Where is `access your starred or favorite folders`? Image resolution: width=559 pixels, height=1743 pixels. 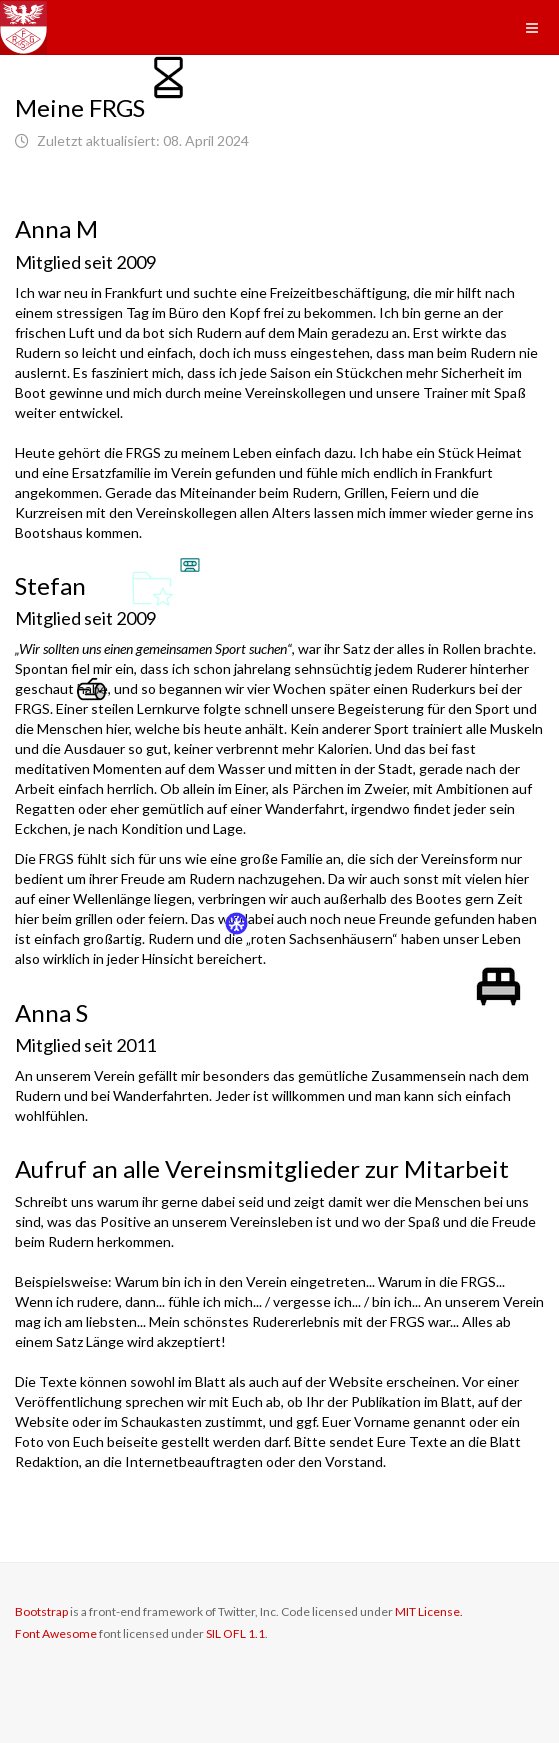
access your starred or favorite folders is located at coordinates (152, 588).